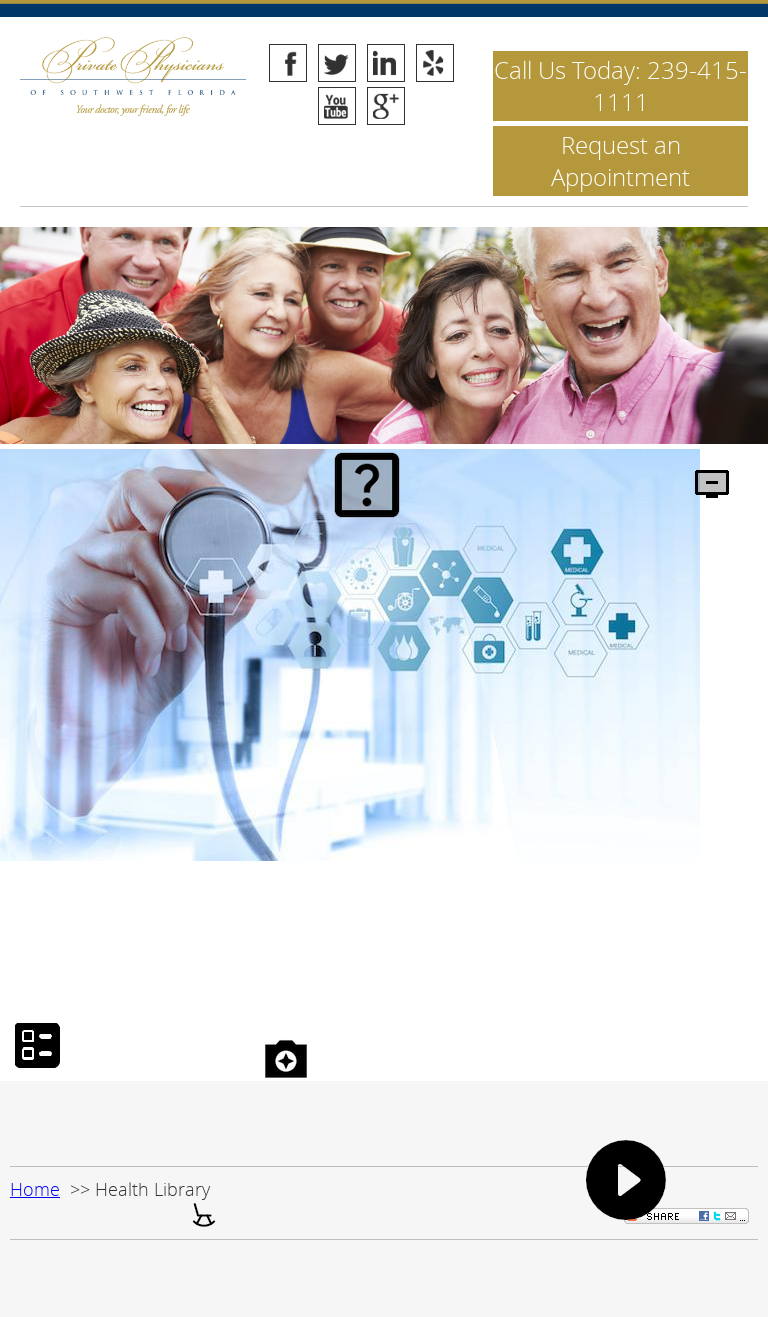 The width and height of the screenshot is (768, 1317). Describe the element at coordinates (286, 1059) in the screenshot. I see `enhance or improve photo quality` at that location.